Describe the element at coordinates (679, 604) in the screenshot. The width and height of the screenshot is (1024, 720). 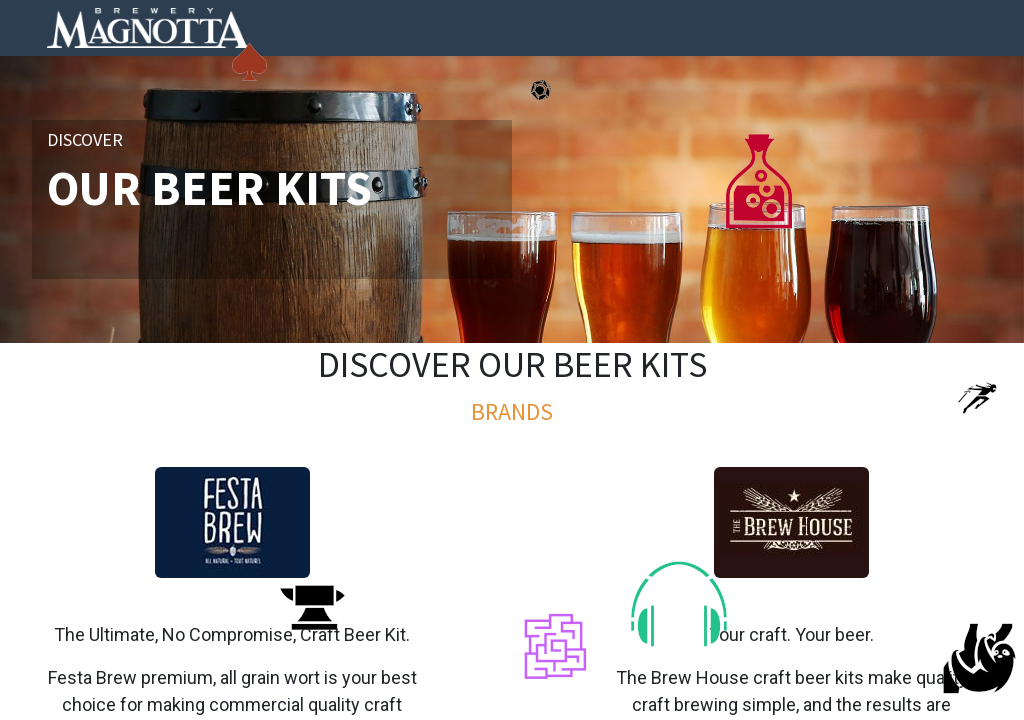
I see `listen to audio or music` at that location.